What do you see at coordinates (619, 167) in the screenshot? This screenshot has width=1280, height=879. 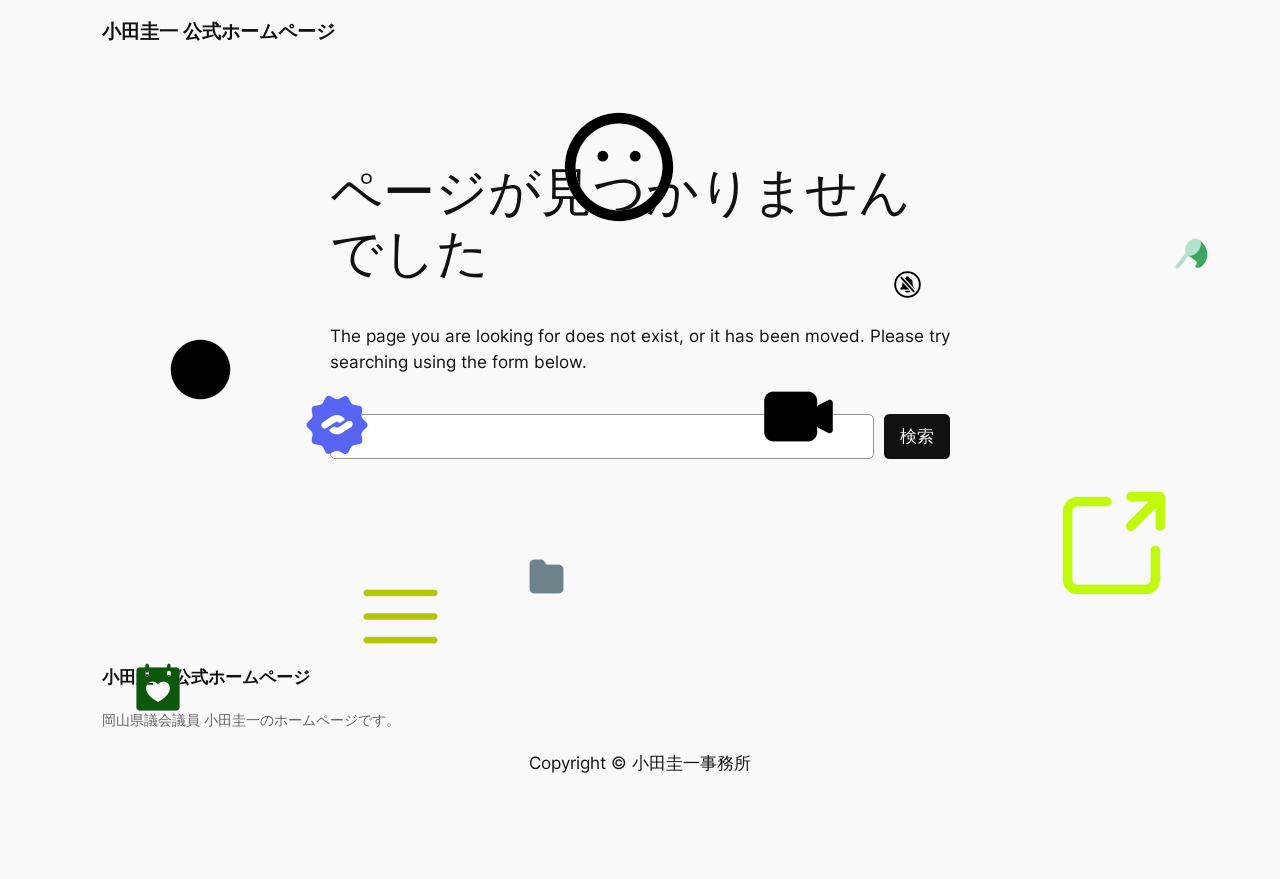 I see `indicates a neutral or undecided mood state` at bounding box center [619, 167].